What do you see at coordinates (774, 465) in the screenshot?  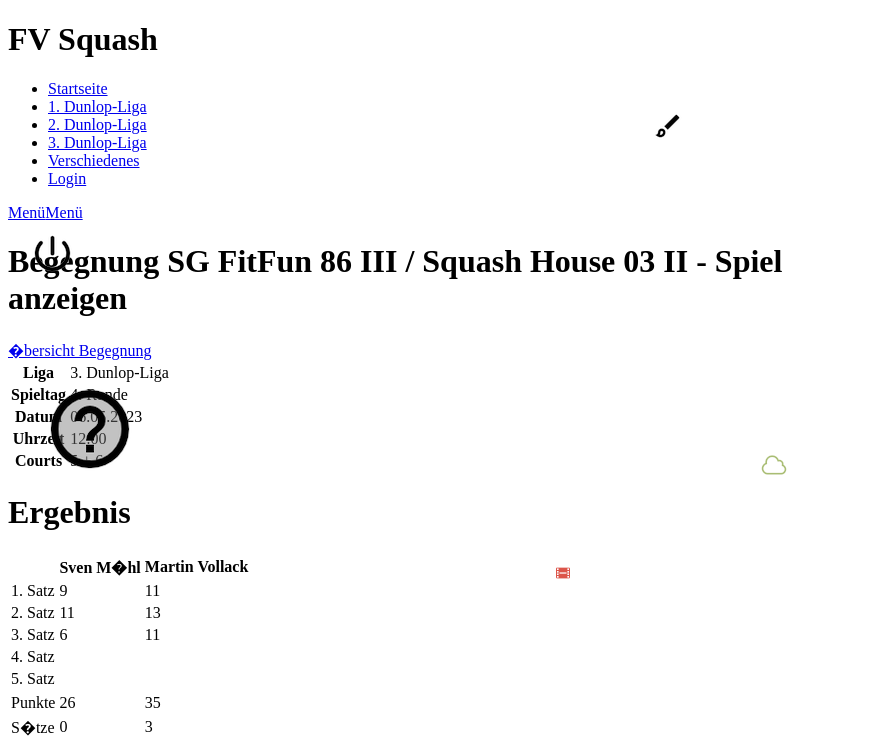 I see `access cloud storage` at bounding box center [774, 465].